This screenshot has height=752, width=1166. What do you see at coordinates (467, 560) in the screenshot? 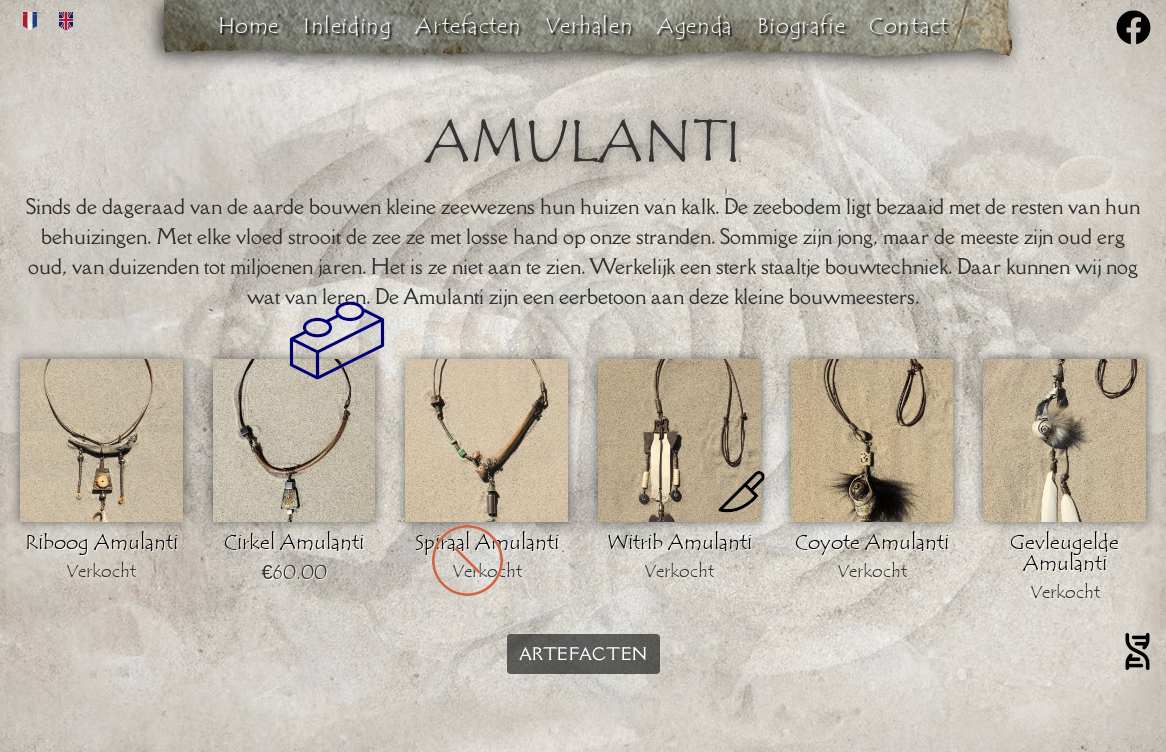
I see `indicates a prohibited or restricted action` at bounding box center [467, 560].